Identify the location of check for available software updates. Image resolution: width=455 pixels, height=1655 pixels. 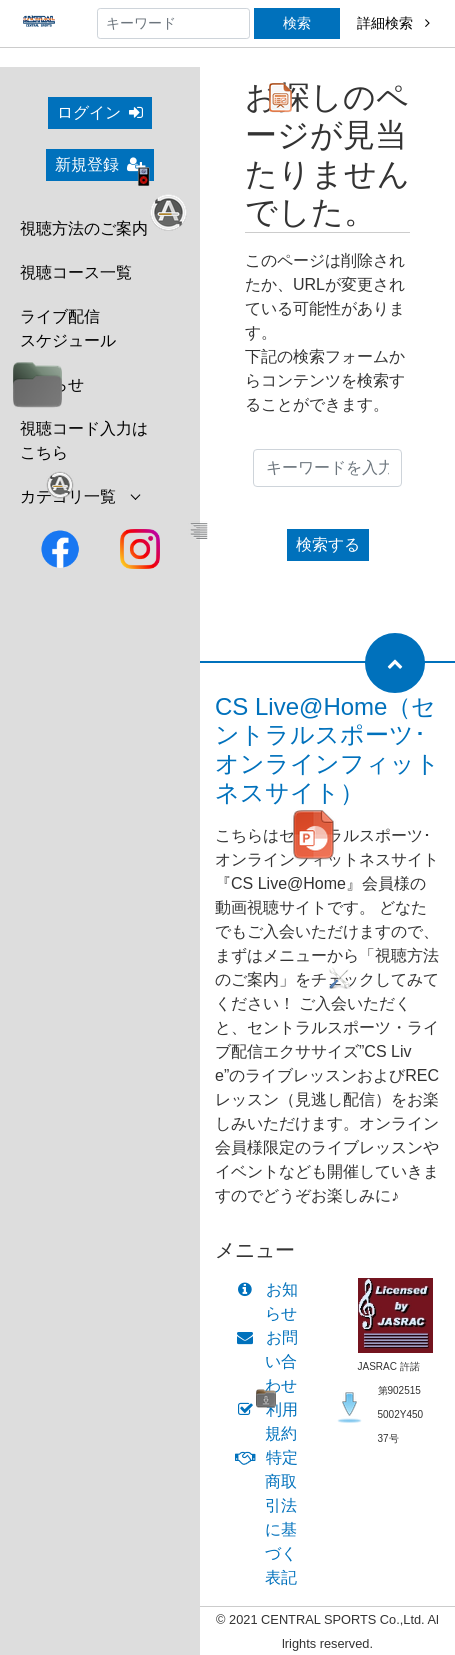
(168, 212).